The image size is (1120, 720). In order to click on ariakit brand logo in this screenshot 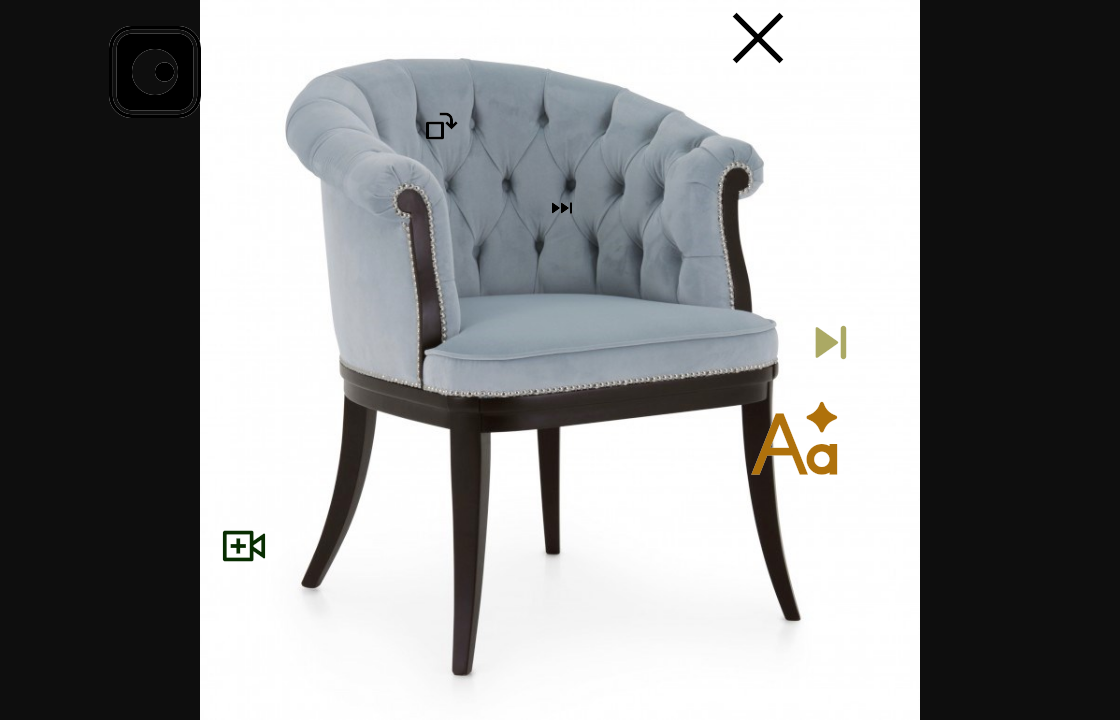, I will do `click(155, 72)`.